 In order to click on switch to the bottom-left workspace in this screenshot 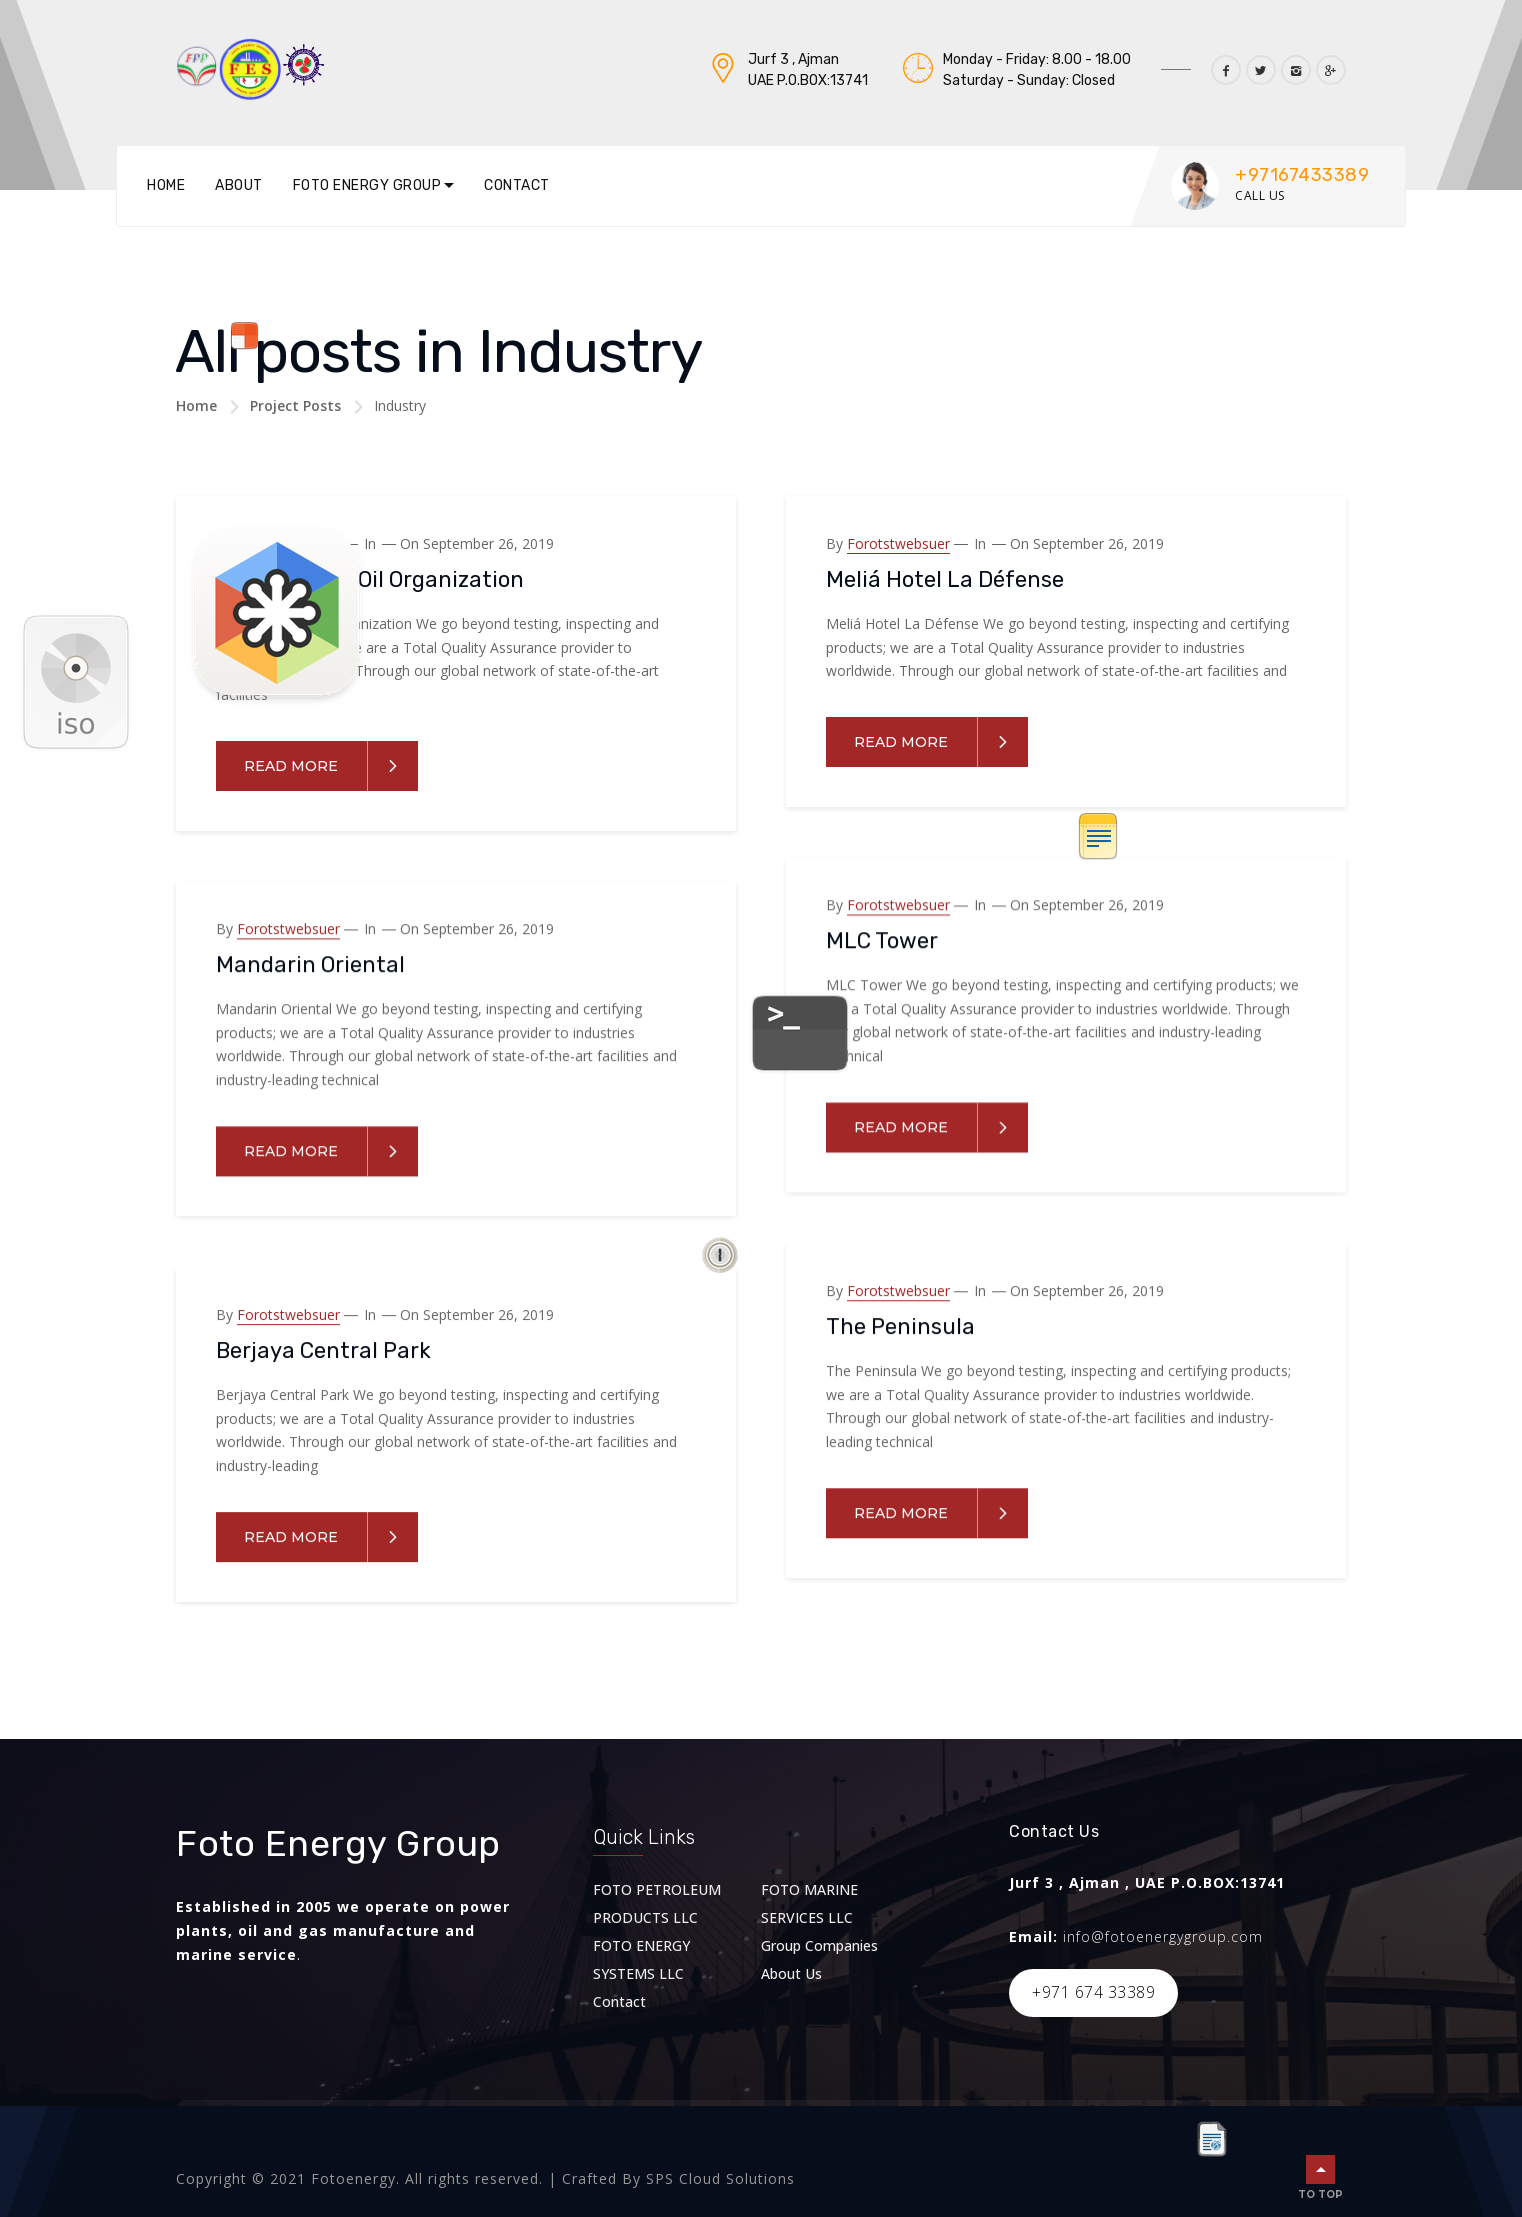, I will do `click(244, 335)`.